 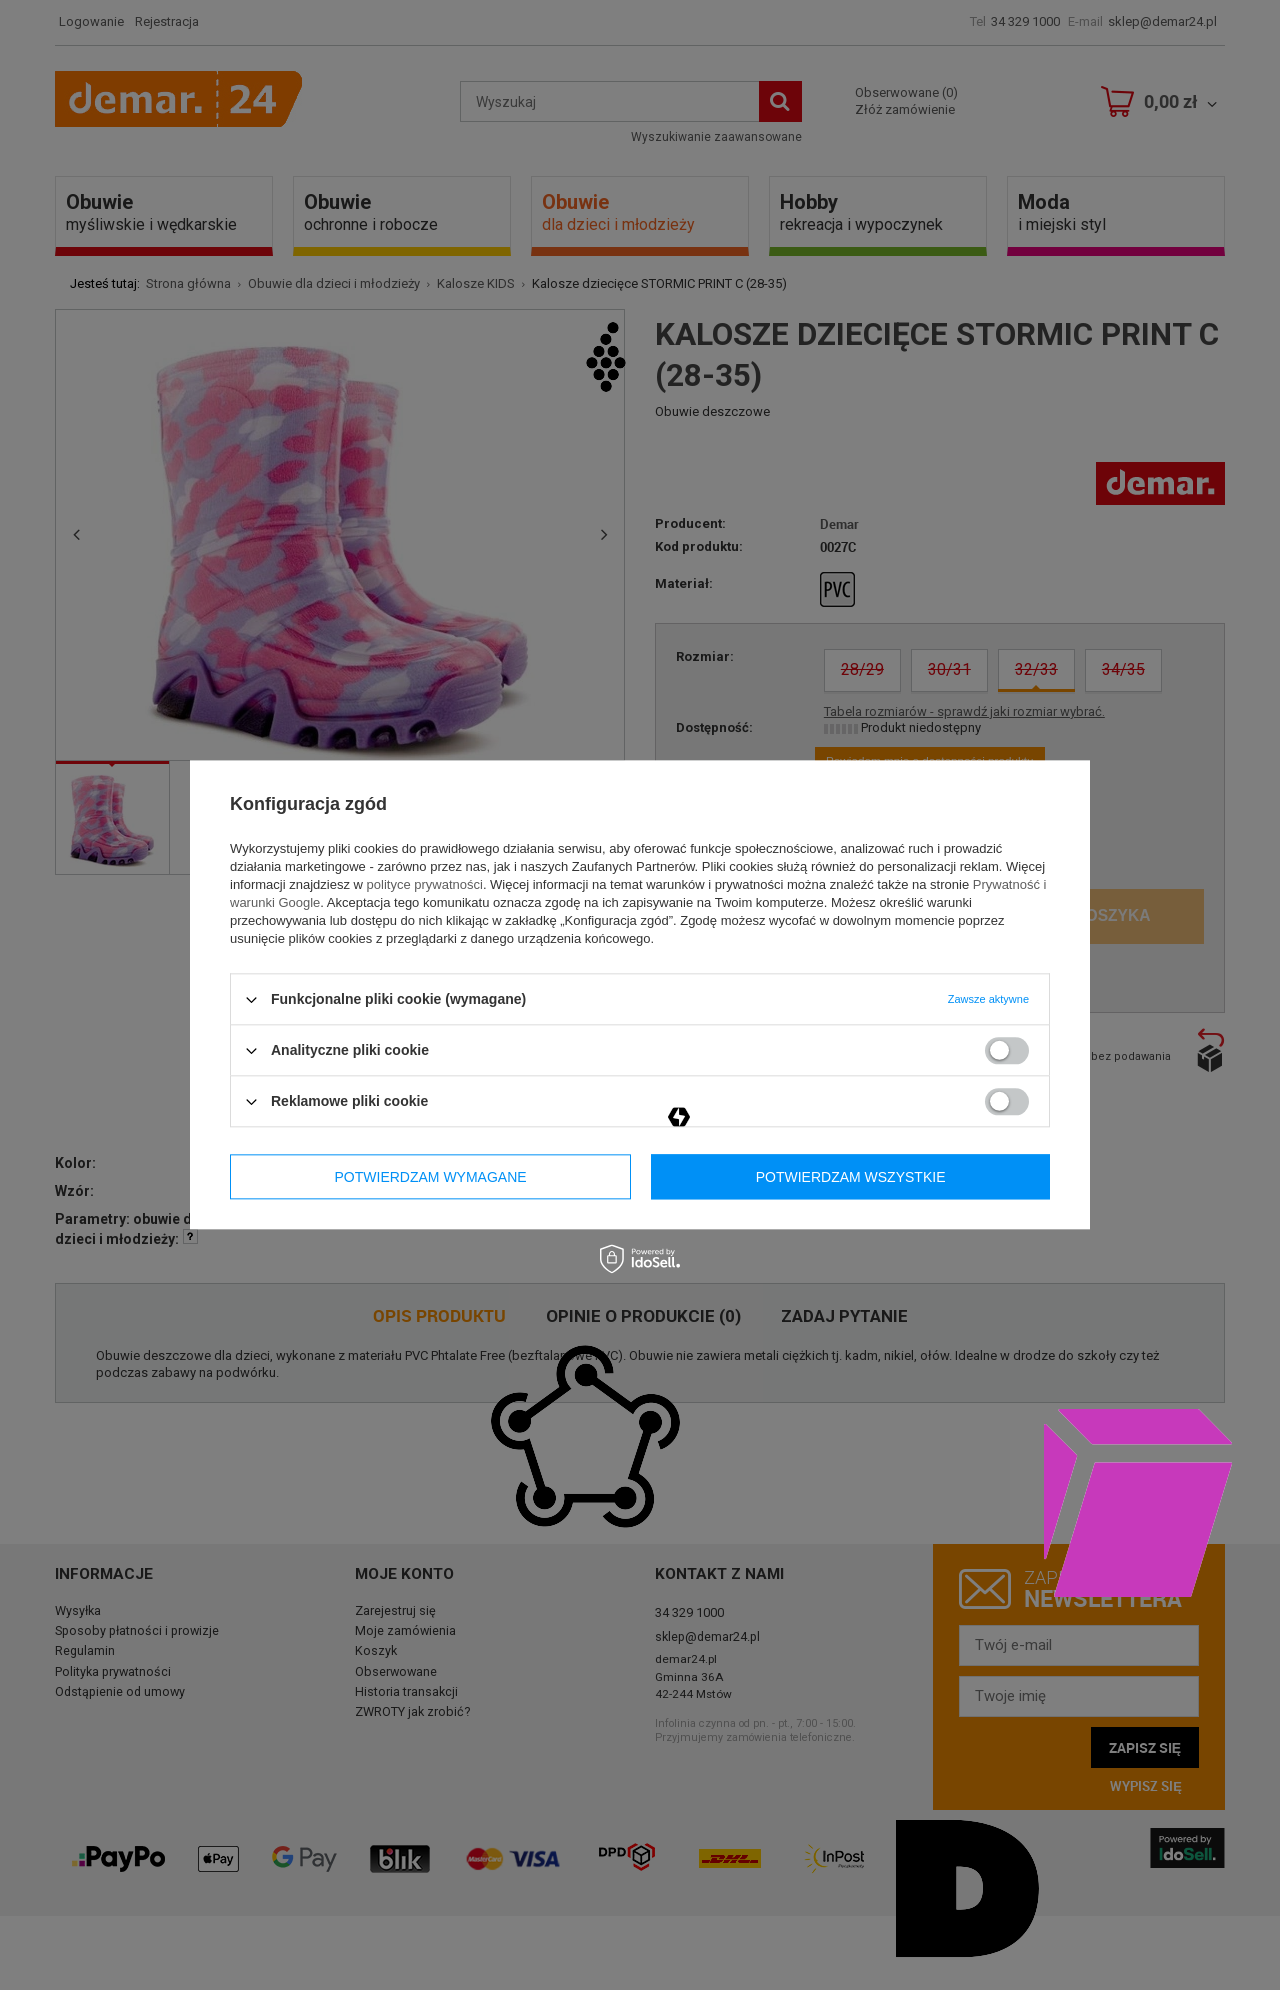 What do you see at coordinates (967, 1888) in the screenshot?
I see `DMM.com logo` at bounding box center [967, 1888].